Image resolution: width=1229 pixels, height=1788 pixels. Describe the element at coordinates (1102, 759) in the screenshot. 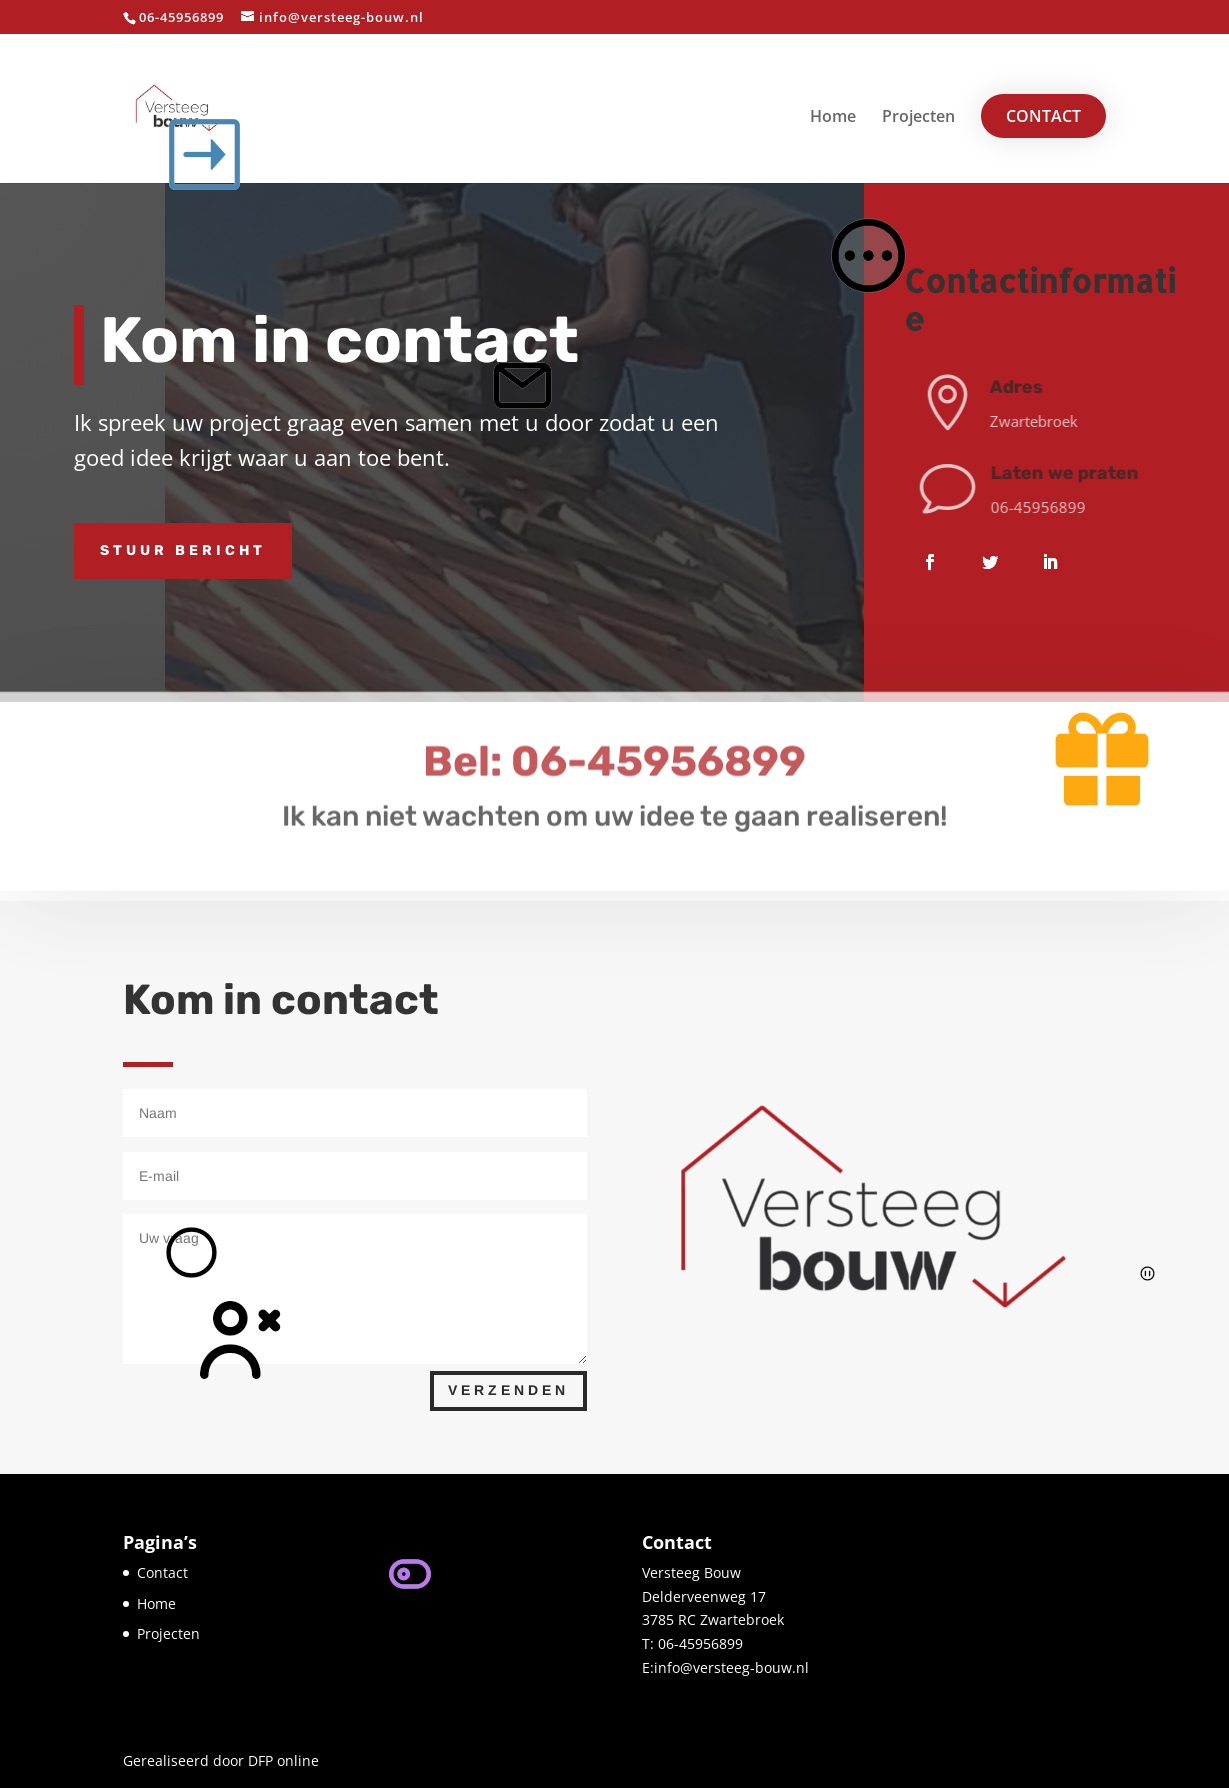

I see `access gifts or rewards` at that location.